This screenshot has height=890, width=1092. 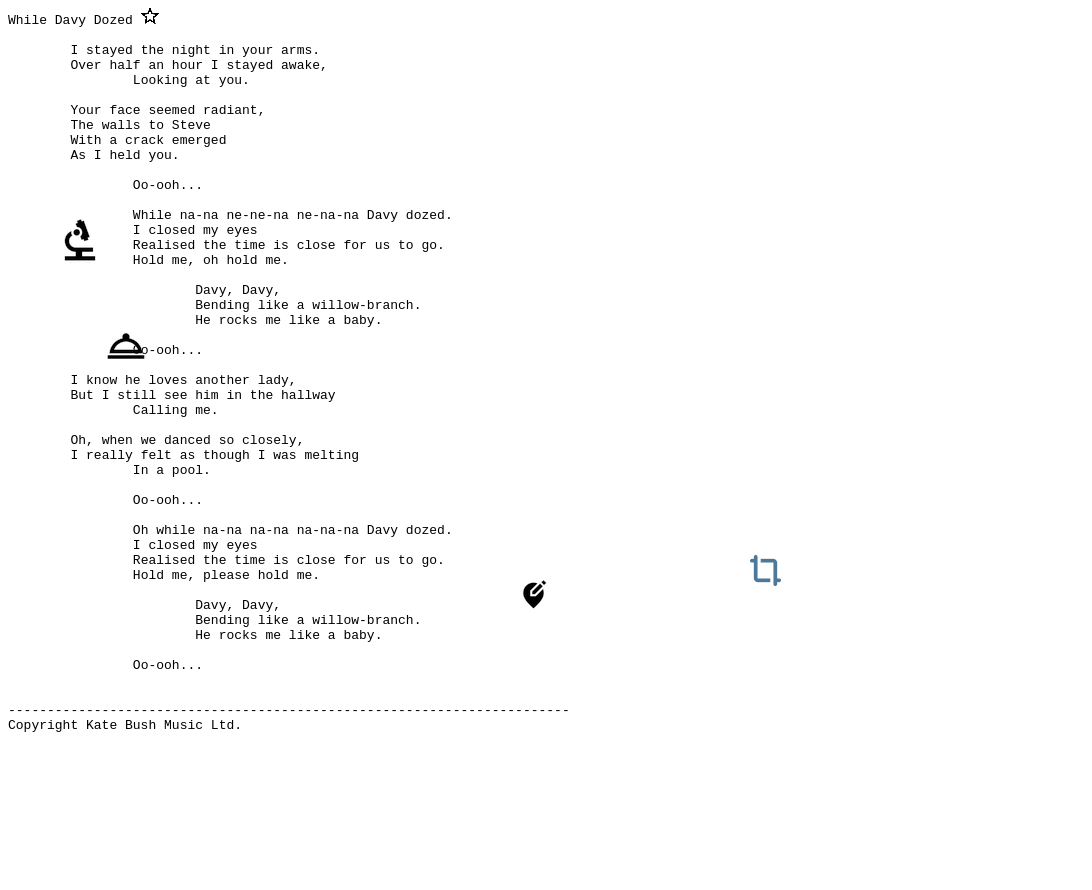 I want to click on crop or resize an image, so click(x=765, y=570).